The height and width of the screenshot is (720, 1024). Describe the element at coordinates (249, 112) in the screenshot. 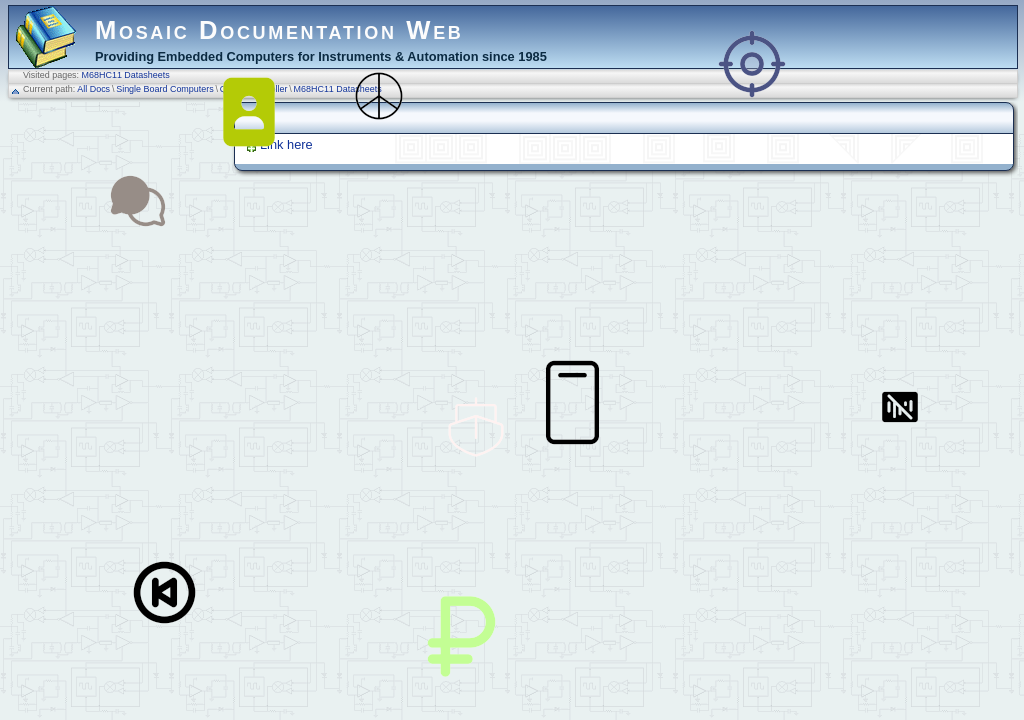

I see `view profile picture or portrait image` at that location.